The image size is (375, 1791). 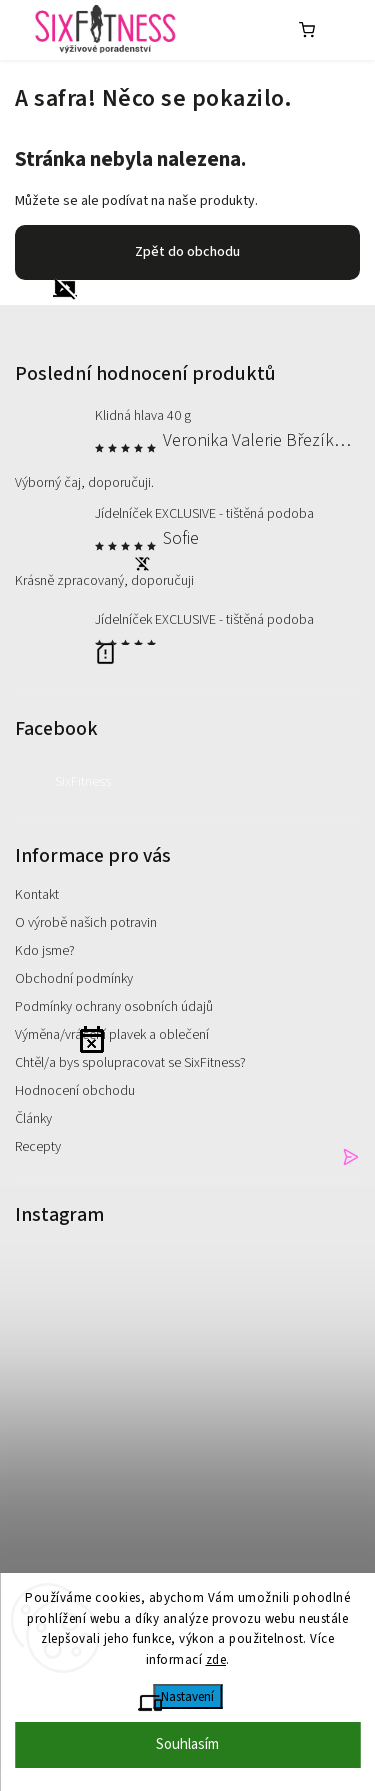 What do you see at coordinates (65, 289) in the screenshot?
I see `stop sharing your screen` at bounding box center [65, 289].